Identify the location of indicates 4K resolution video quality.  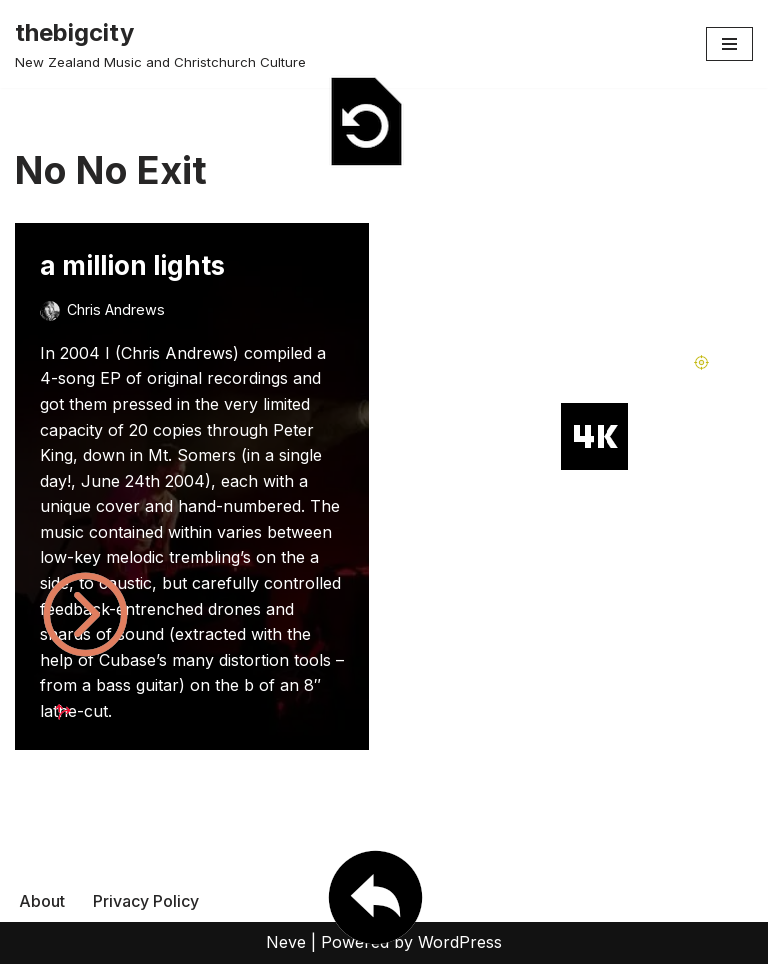
(594, 436).